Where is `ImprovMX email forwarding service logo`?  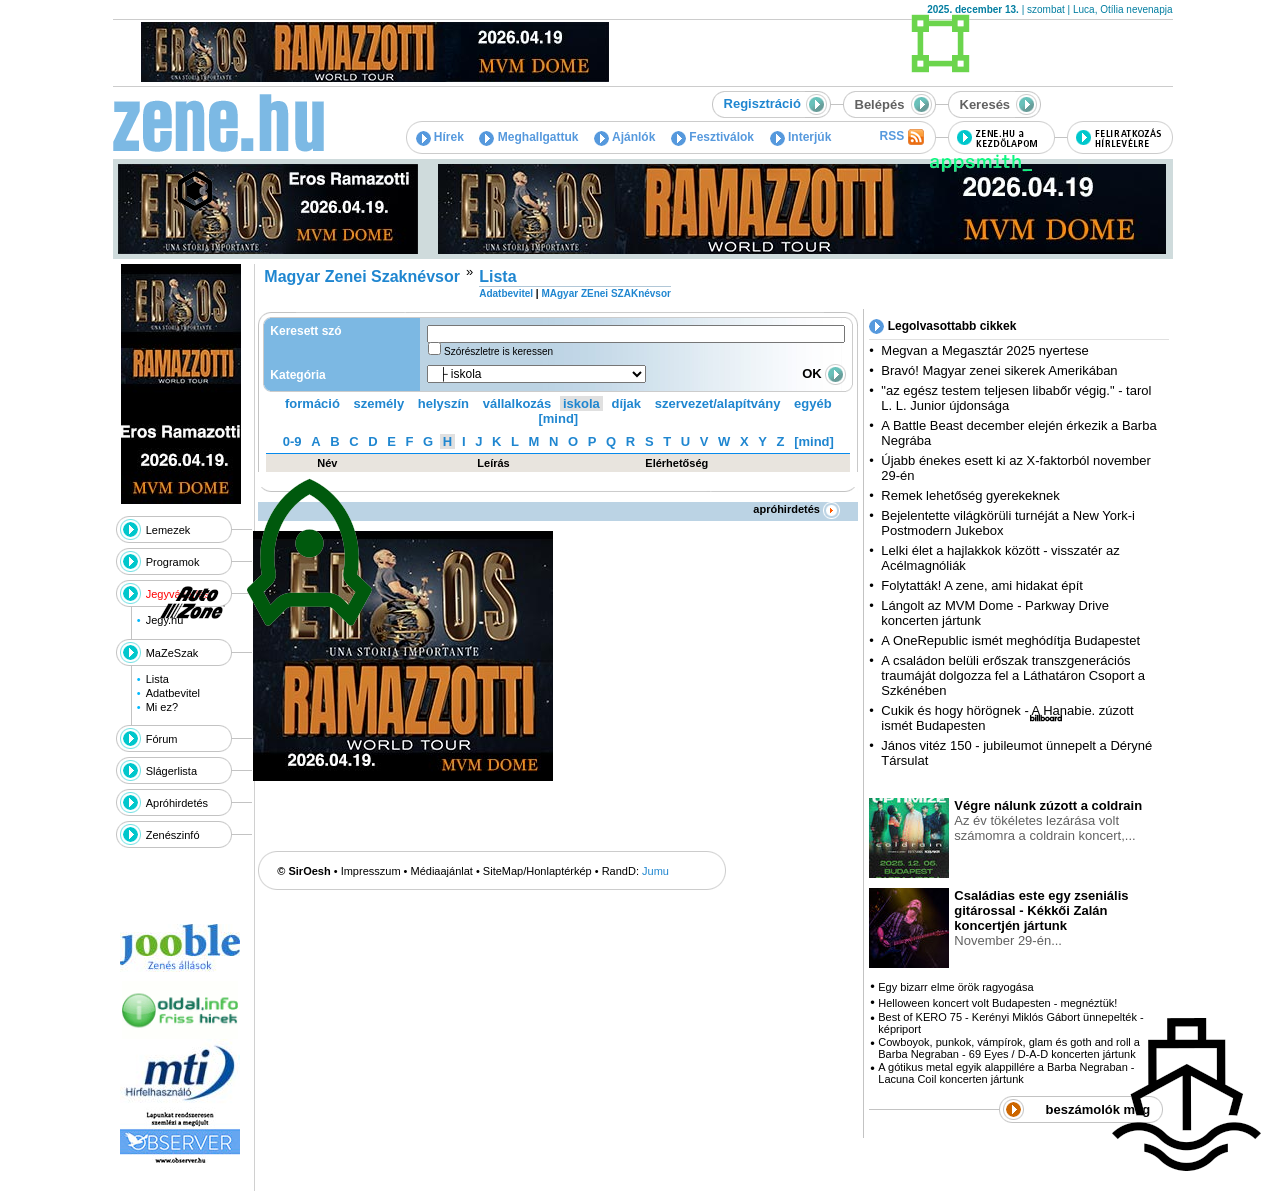 ImprovMX email forwarding service logo is located at coordinates (1186, 1094).